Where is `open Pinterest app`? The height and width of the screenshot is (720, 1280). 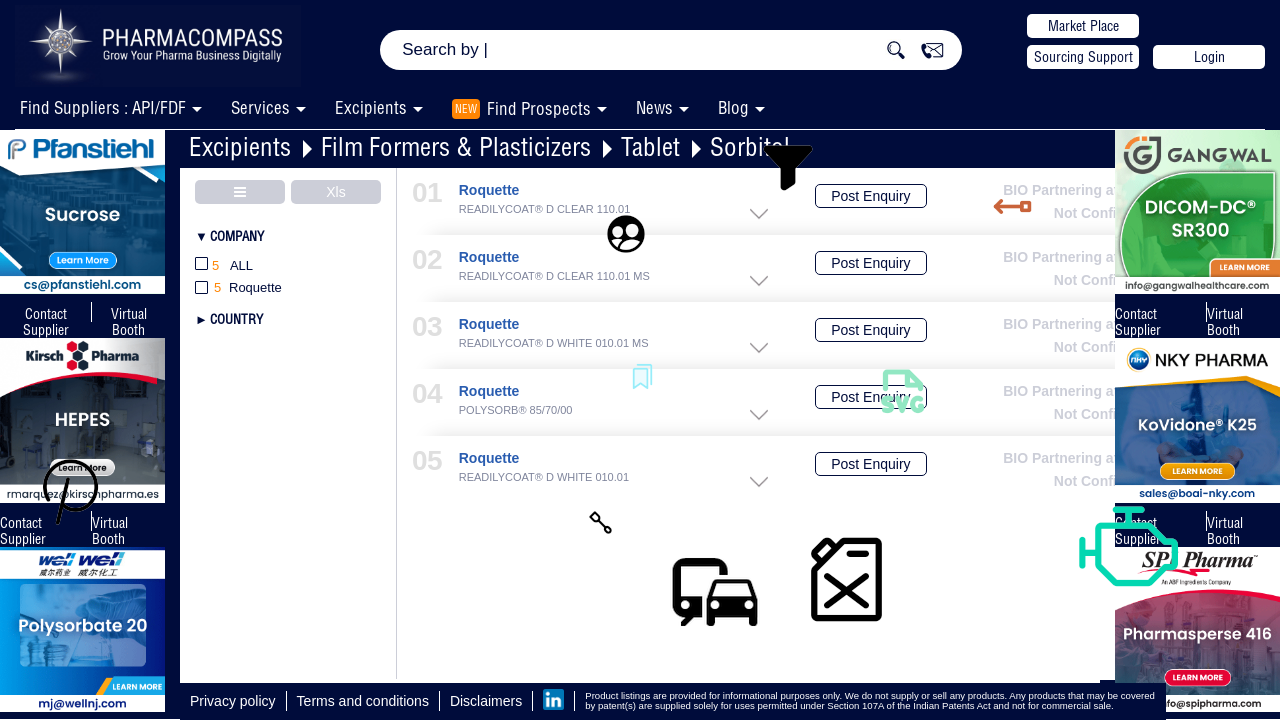
open Pinterest app is located at coordinates (68, 492).